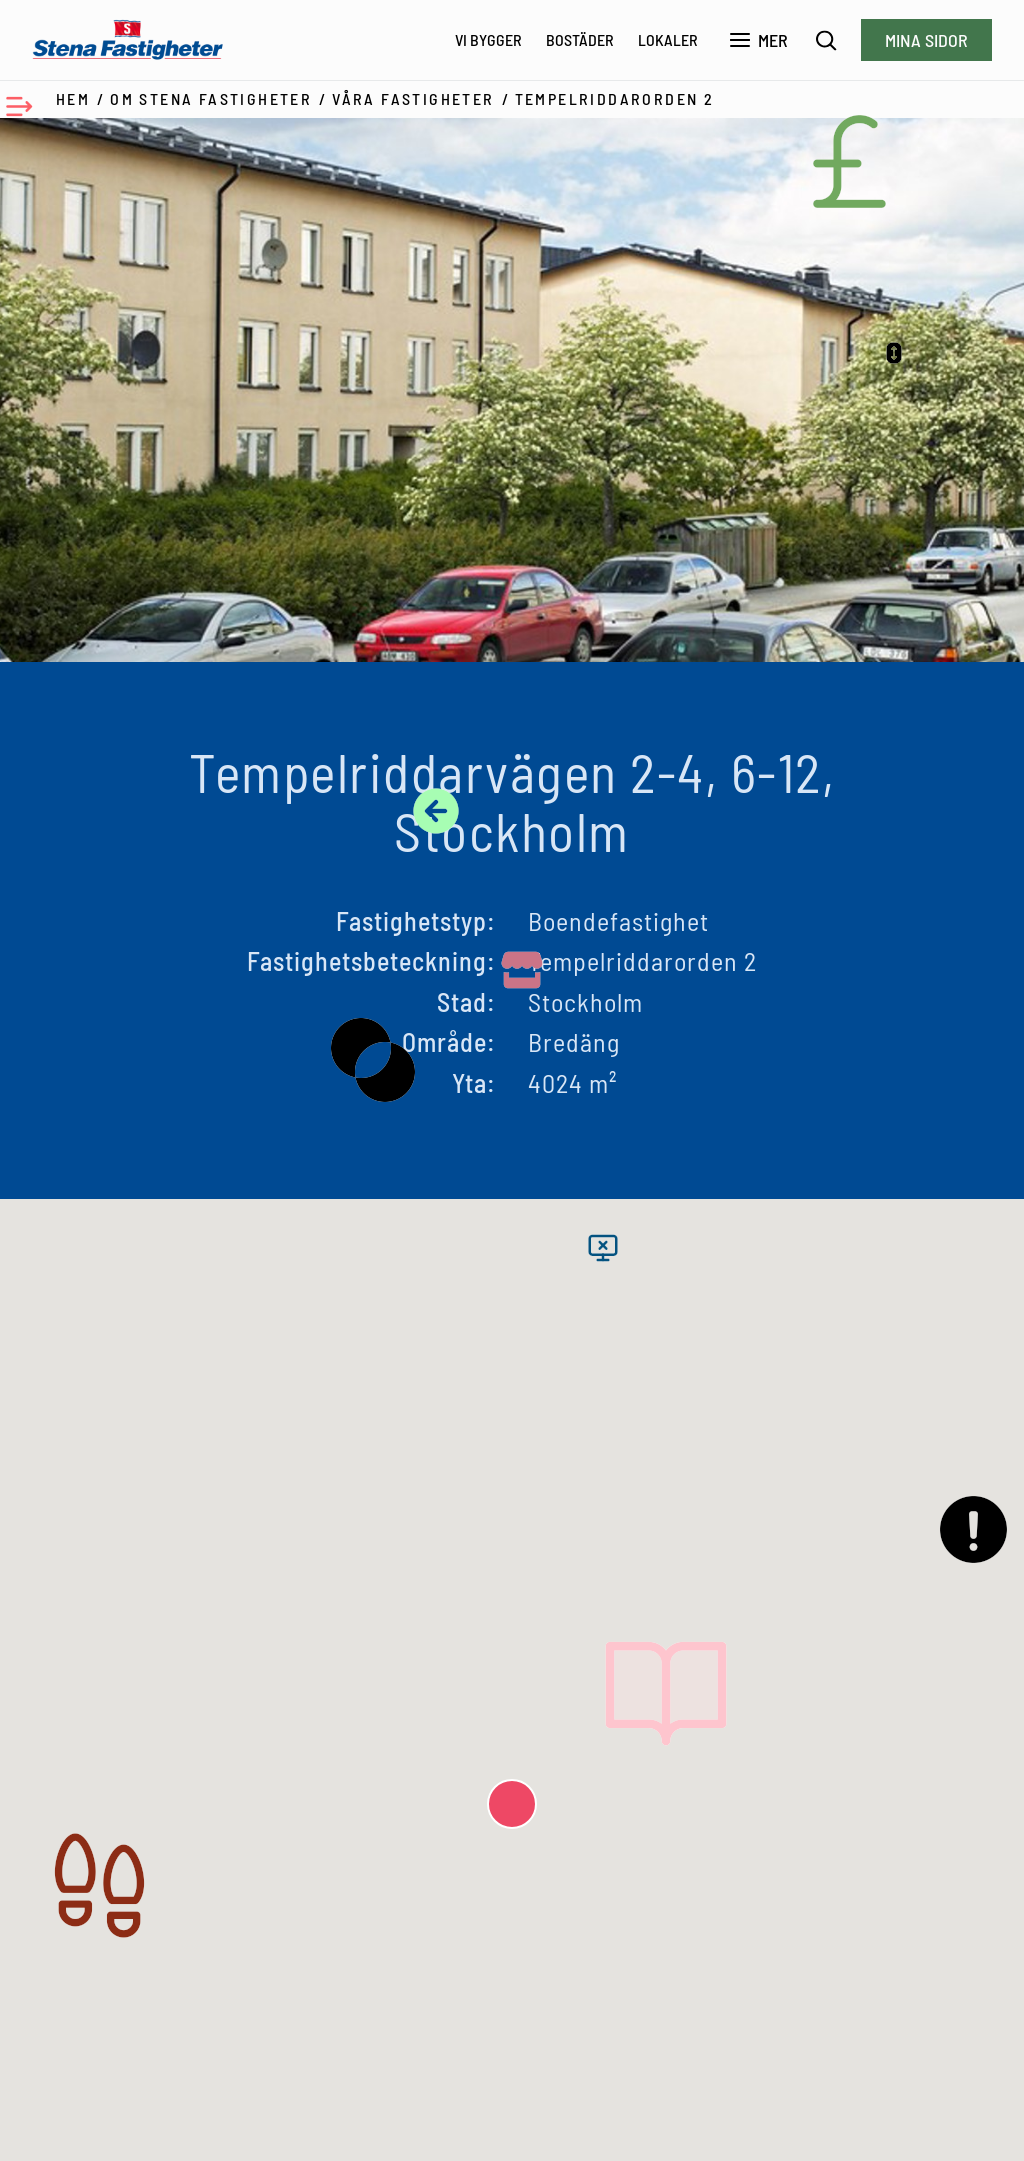 This screenshot has height=2161, width=1024. I want to click on disconnect or disable display, so click(603, 1248).